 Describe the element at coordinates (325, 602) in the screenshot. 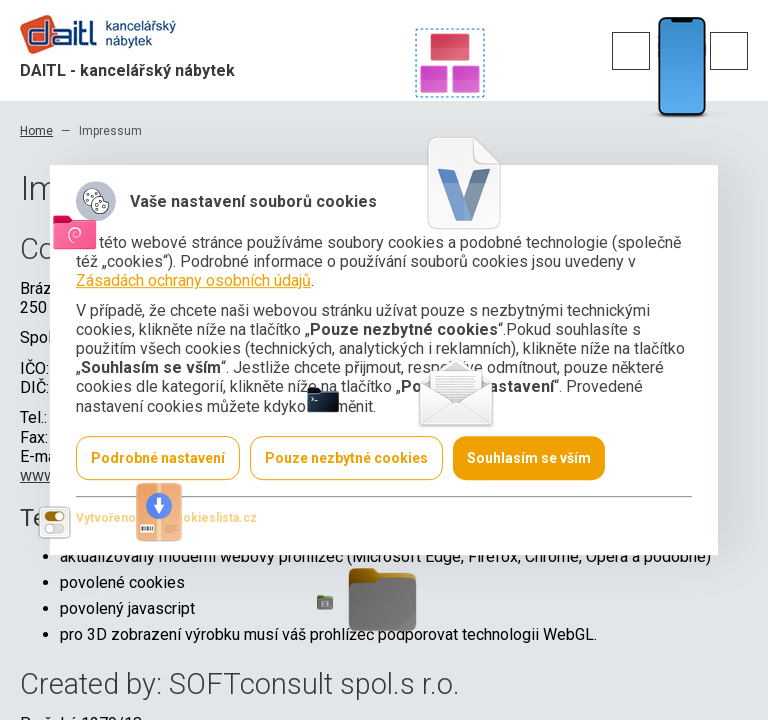

I see `open your videos folder` at that location.